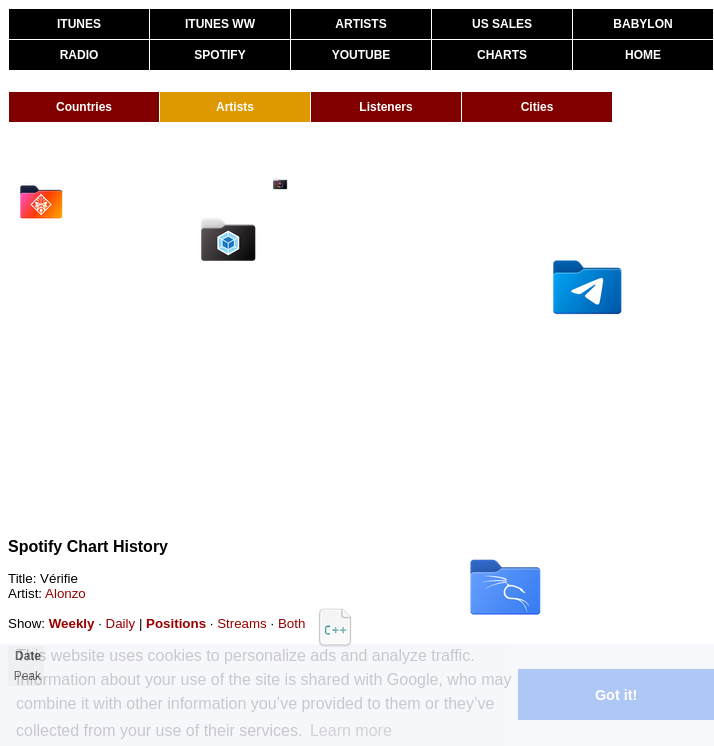 The image size is (714, 746). I want to click on open folder containing JetBrains Rider projects, so click(280, 184).